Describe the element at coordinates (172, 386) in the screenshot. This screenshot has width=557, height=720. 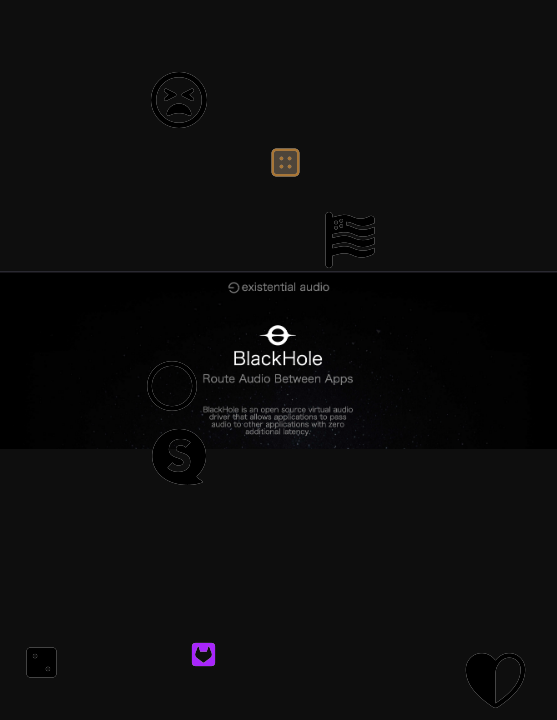
I see `unselected option in a radio button group` at that location.